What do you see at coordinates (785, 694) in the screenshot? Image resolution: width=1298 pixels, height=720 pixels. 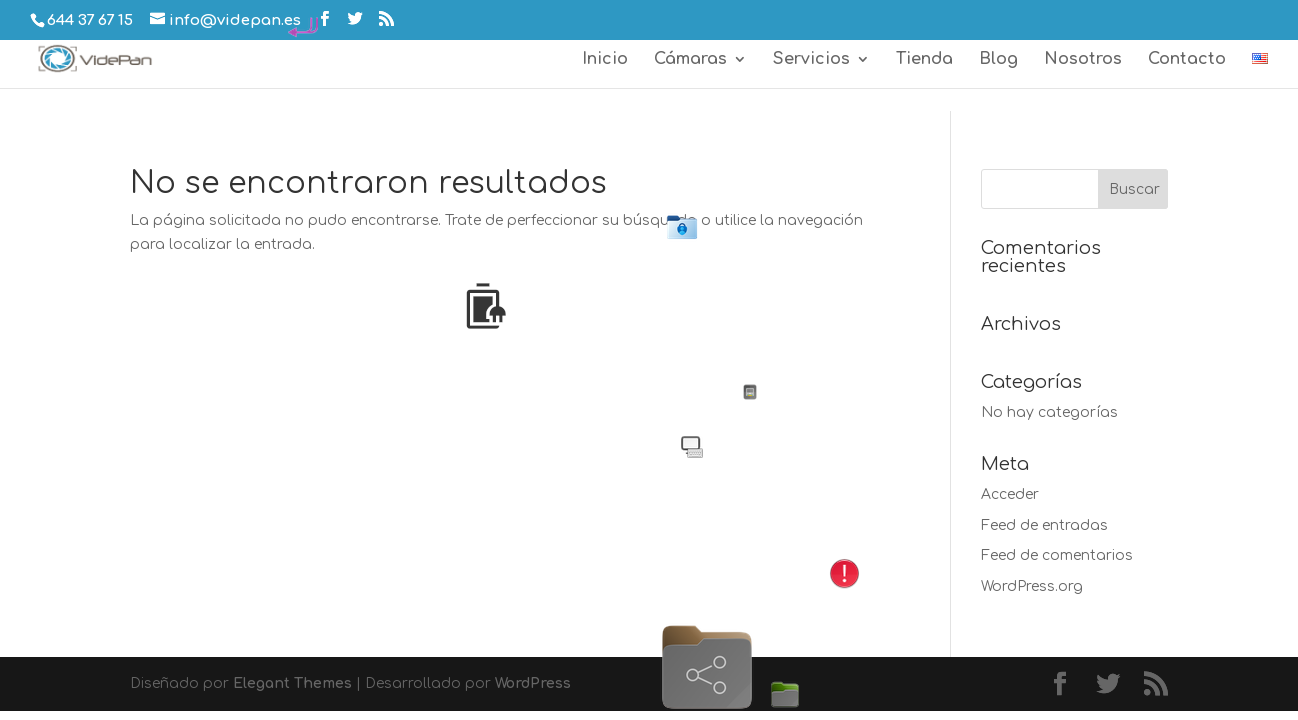 I see `open folder containing files` at bounding box center [785, 694].